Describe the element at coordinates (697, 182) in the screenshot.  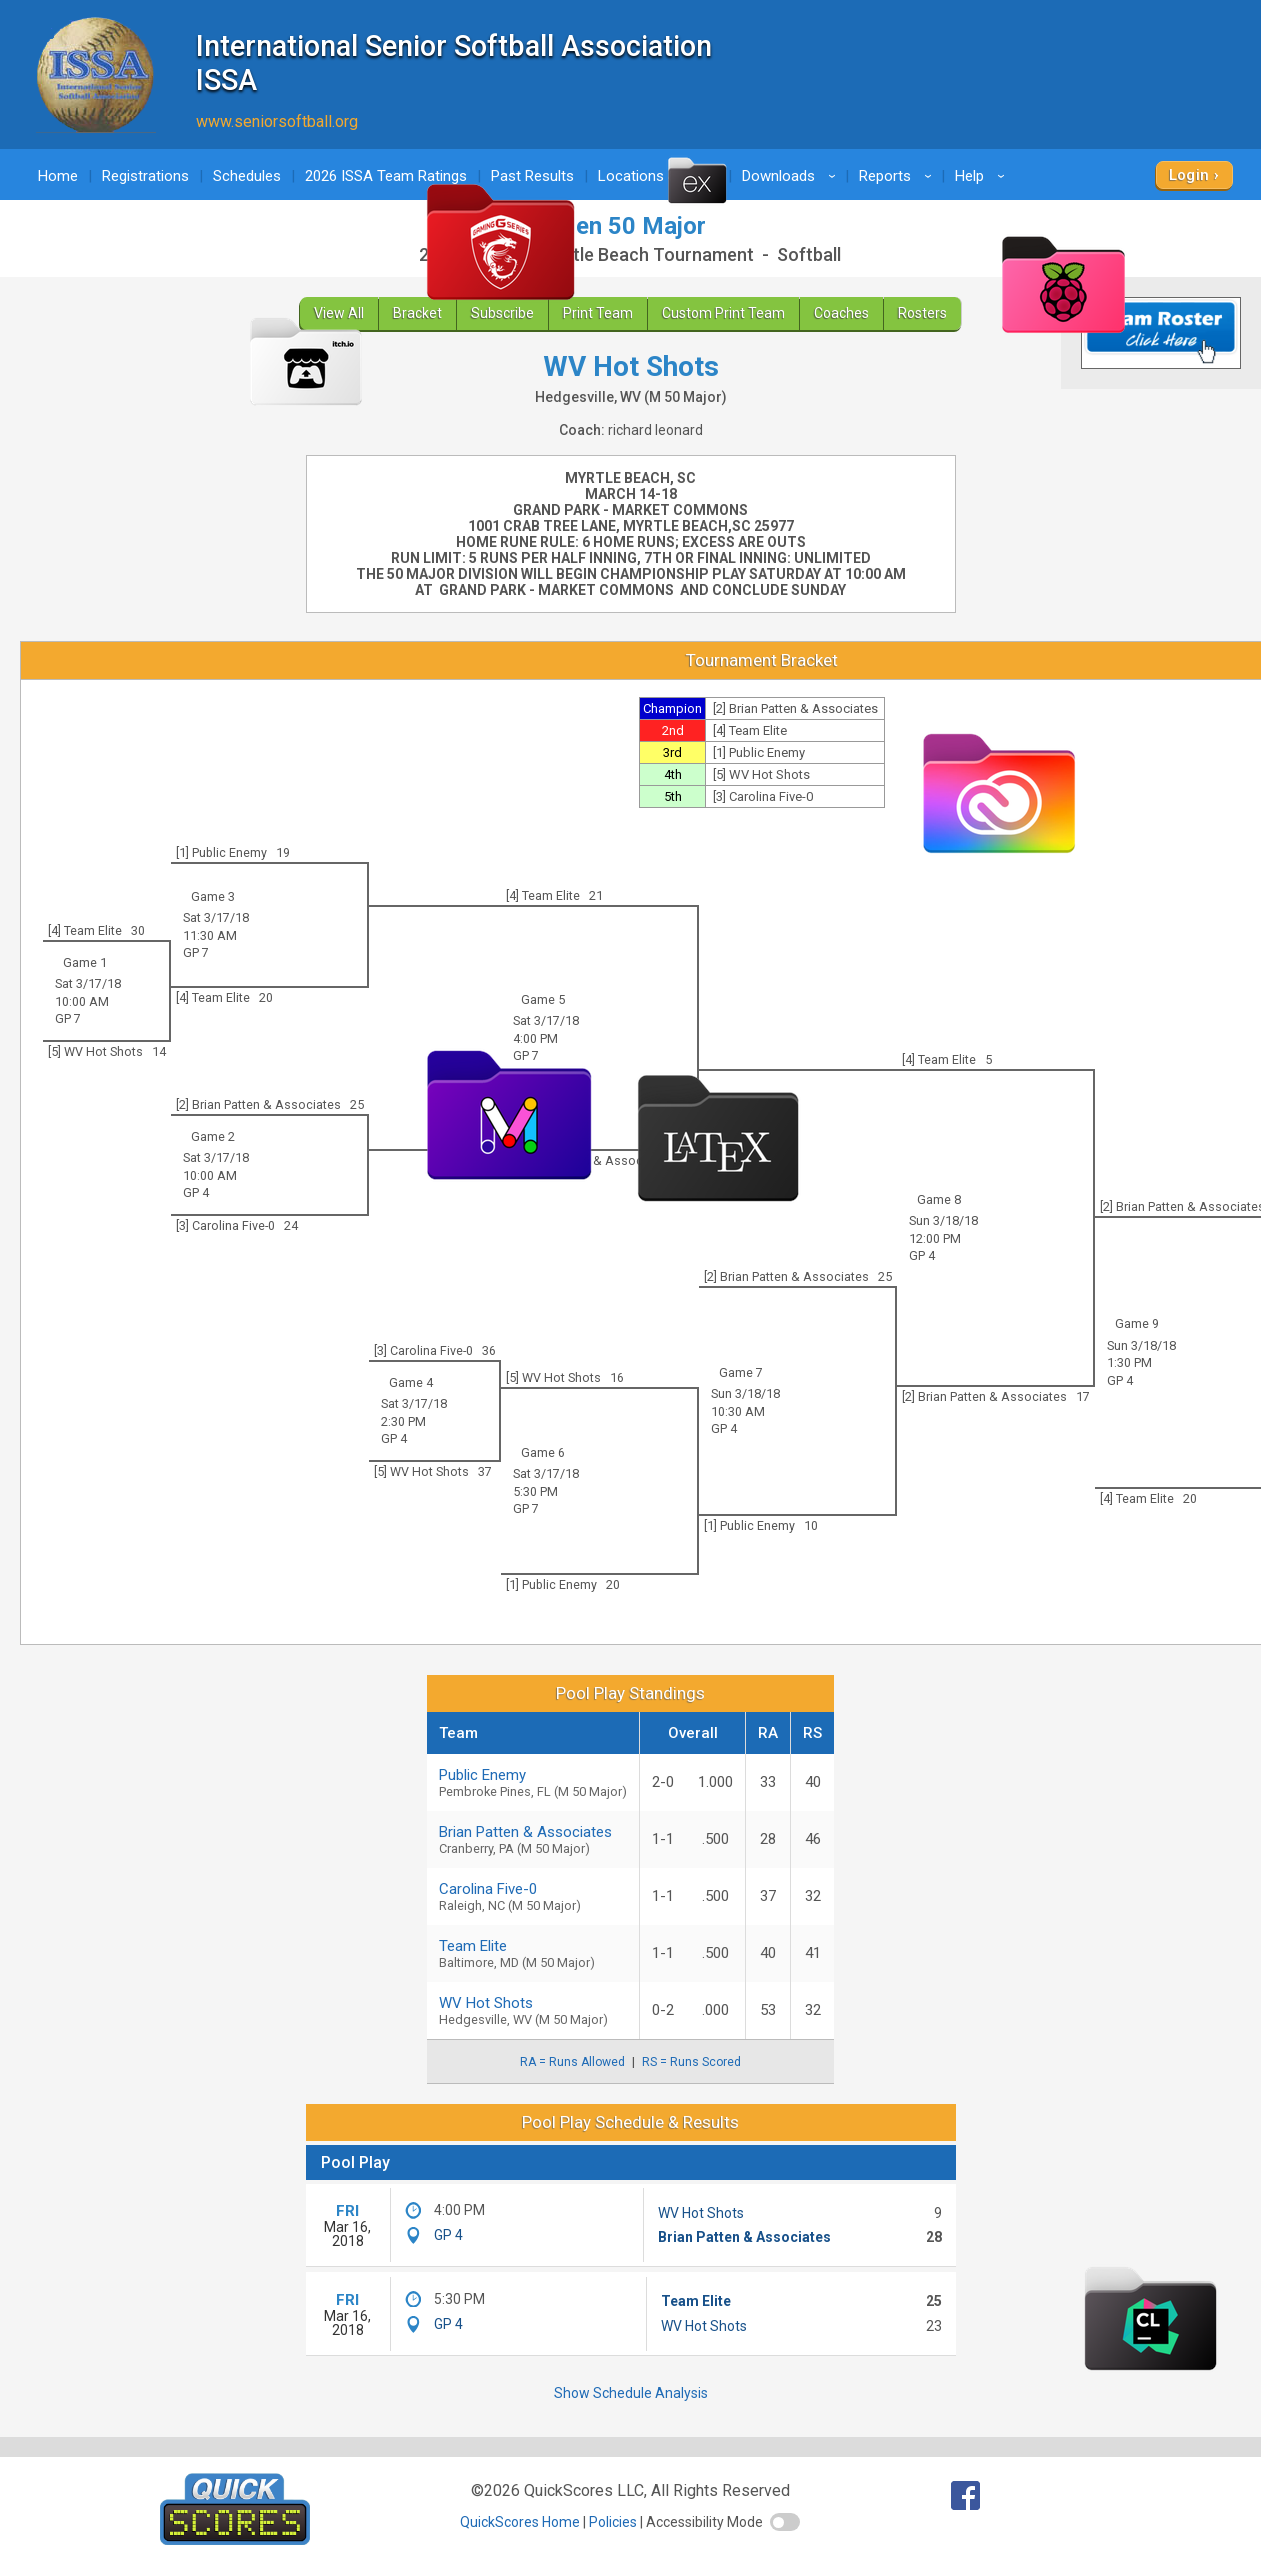
I see `folder containing express.js project files` at that location.